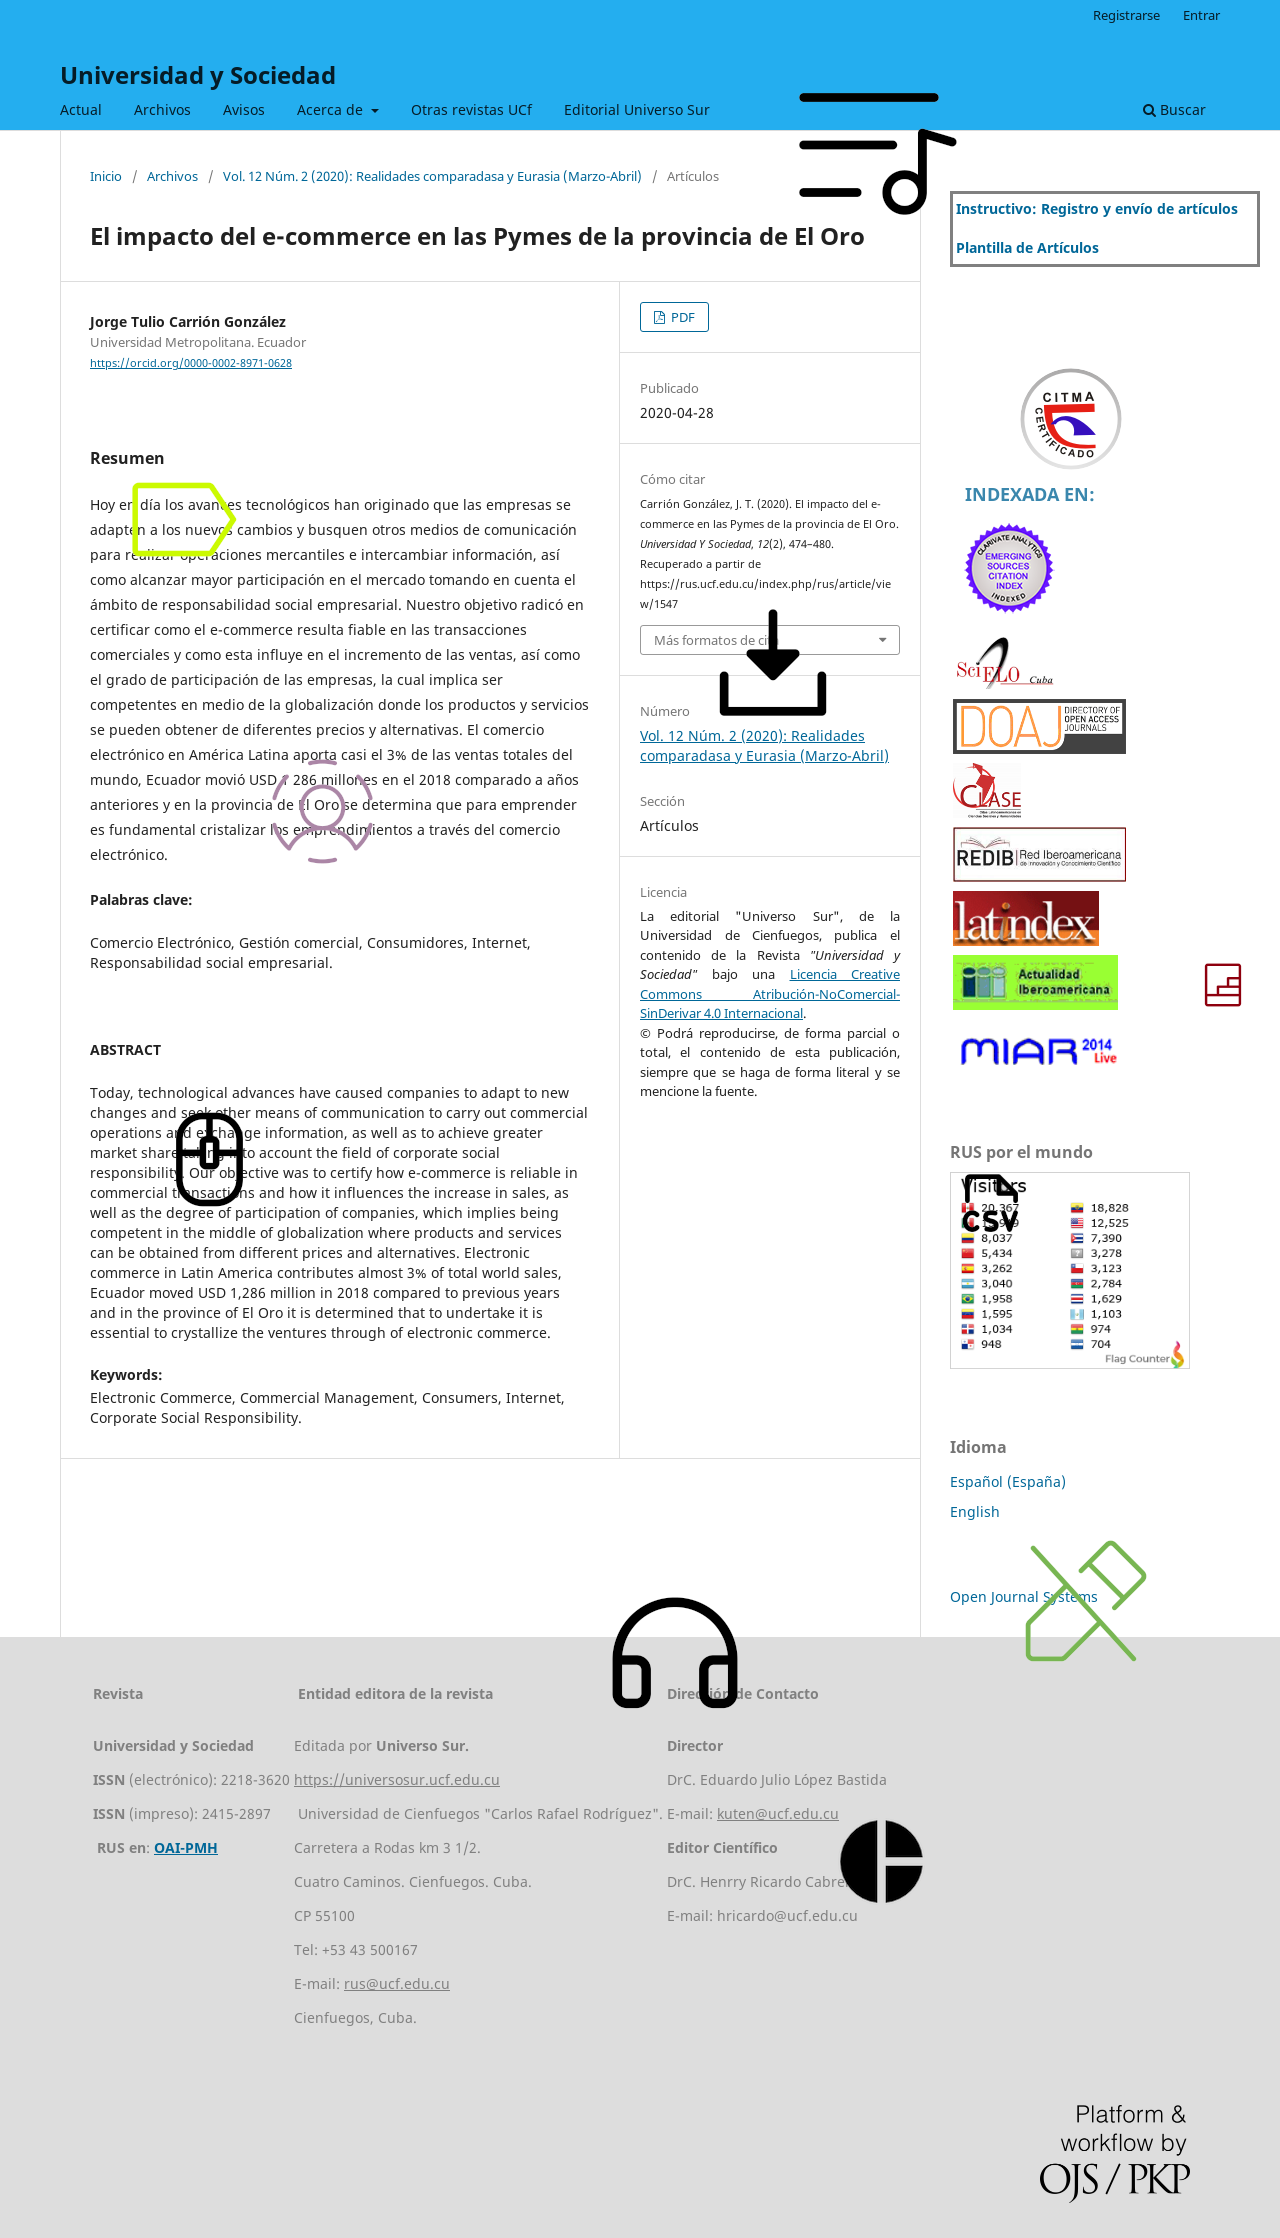 This screenshot has height=2238, width=1280. I want to click on middle mouse button click action, so click(209, 1159).